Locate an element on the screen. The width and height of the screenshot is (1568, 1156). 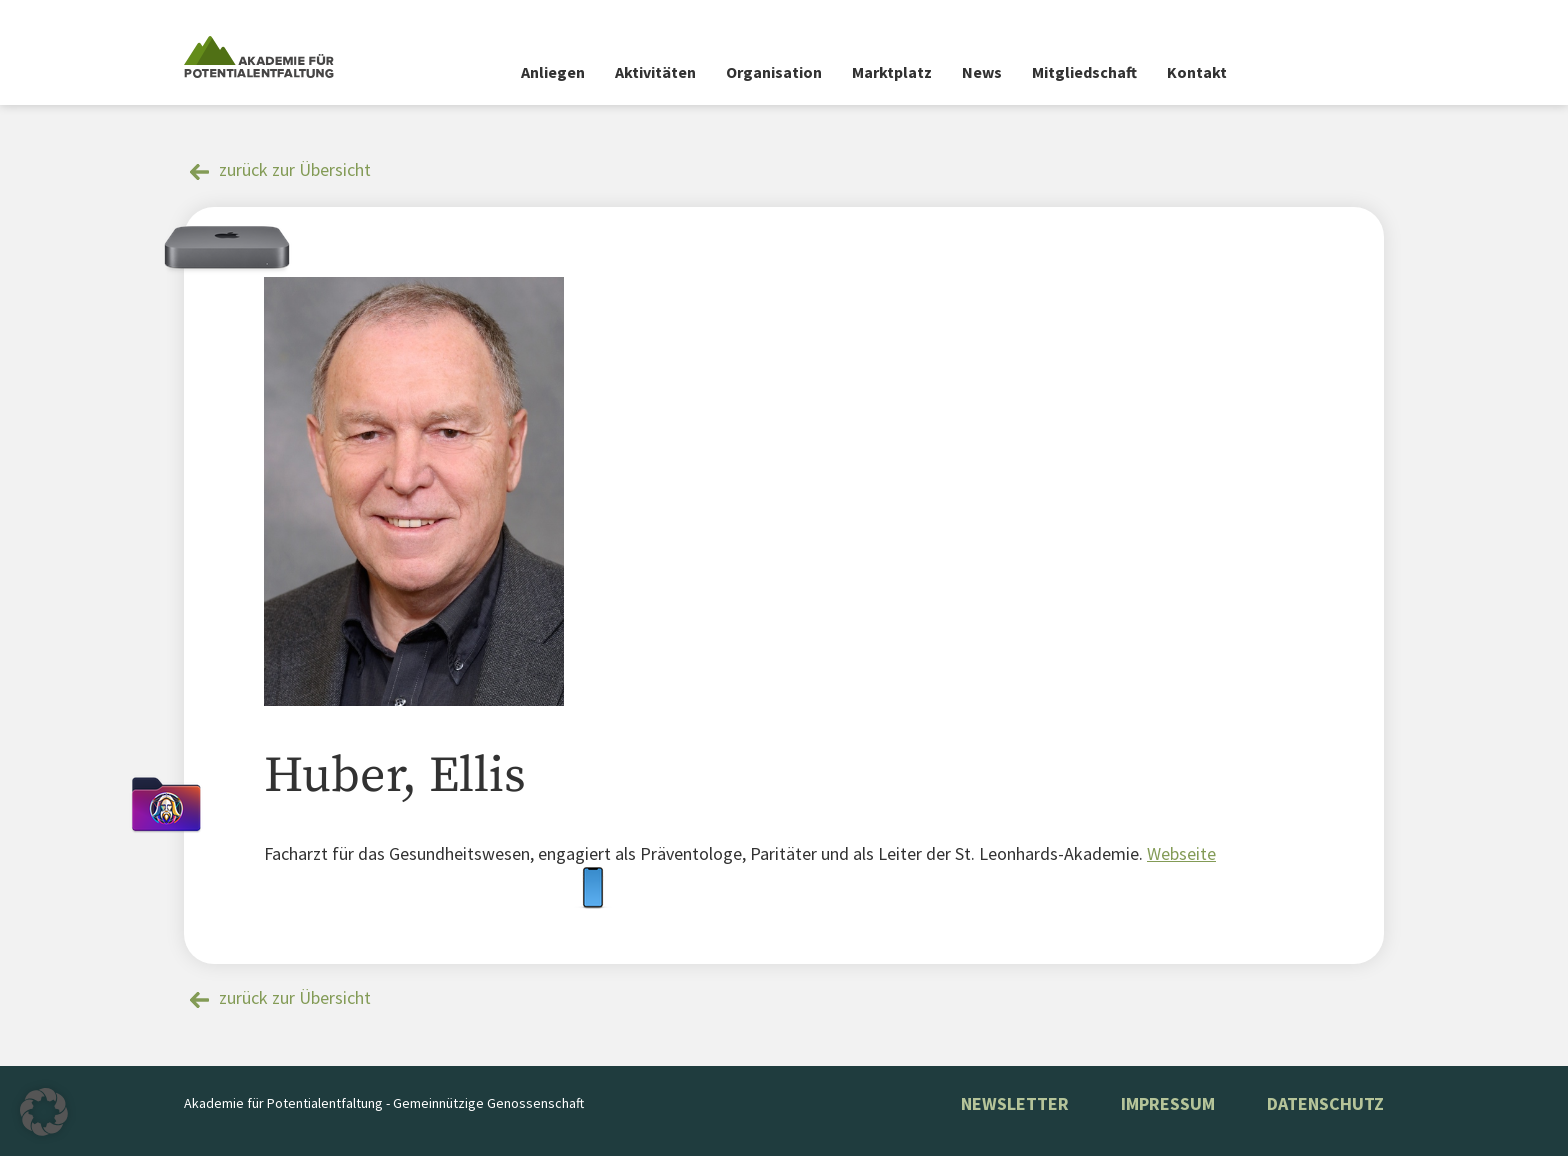
iPhone 11 device icon is located at coordinates (593, 888).